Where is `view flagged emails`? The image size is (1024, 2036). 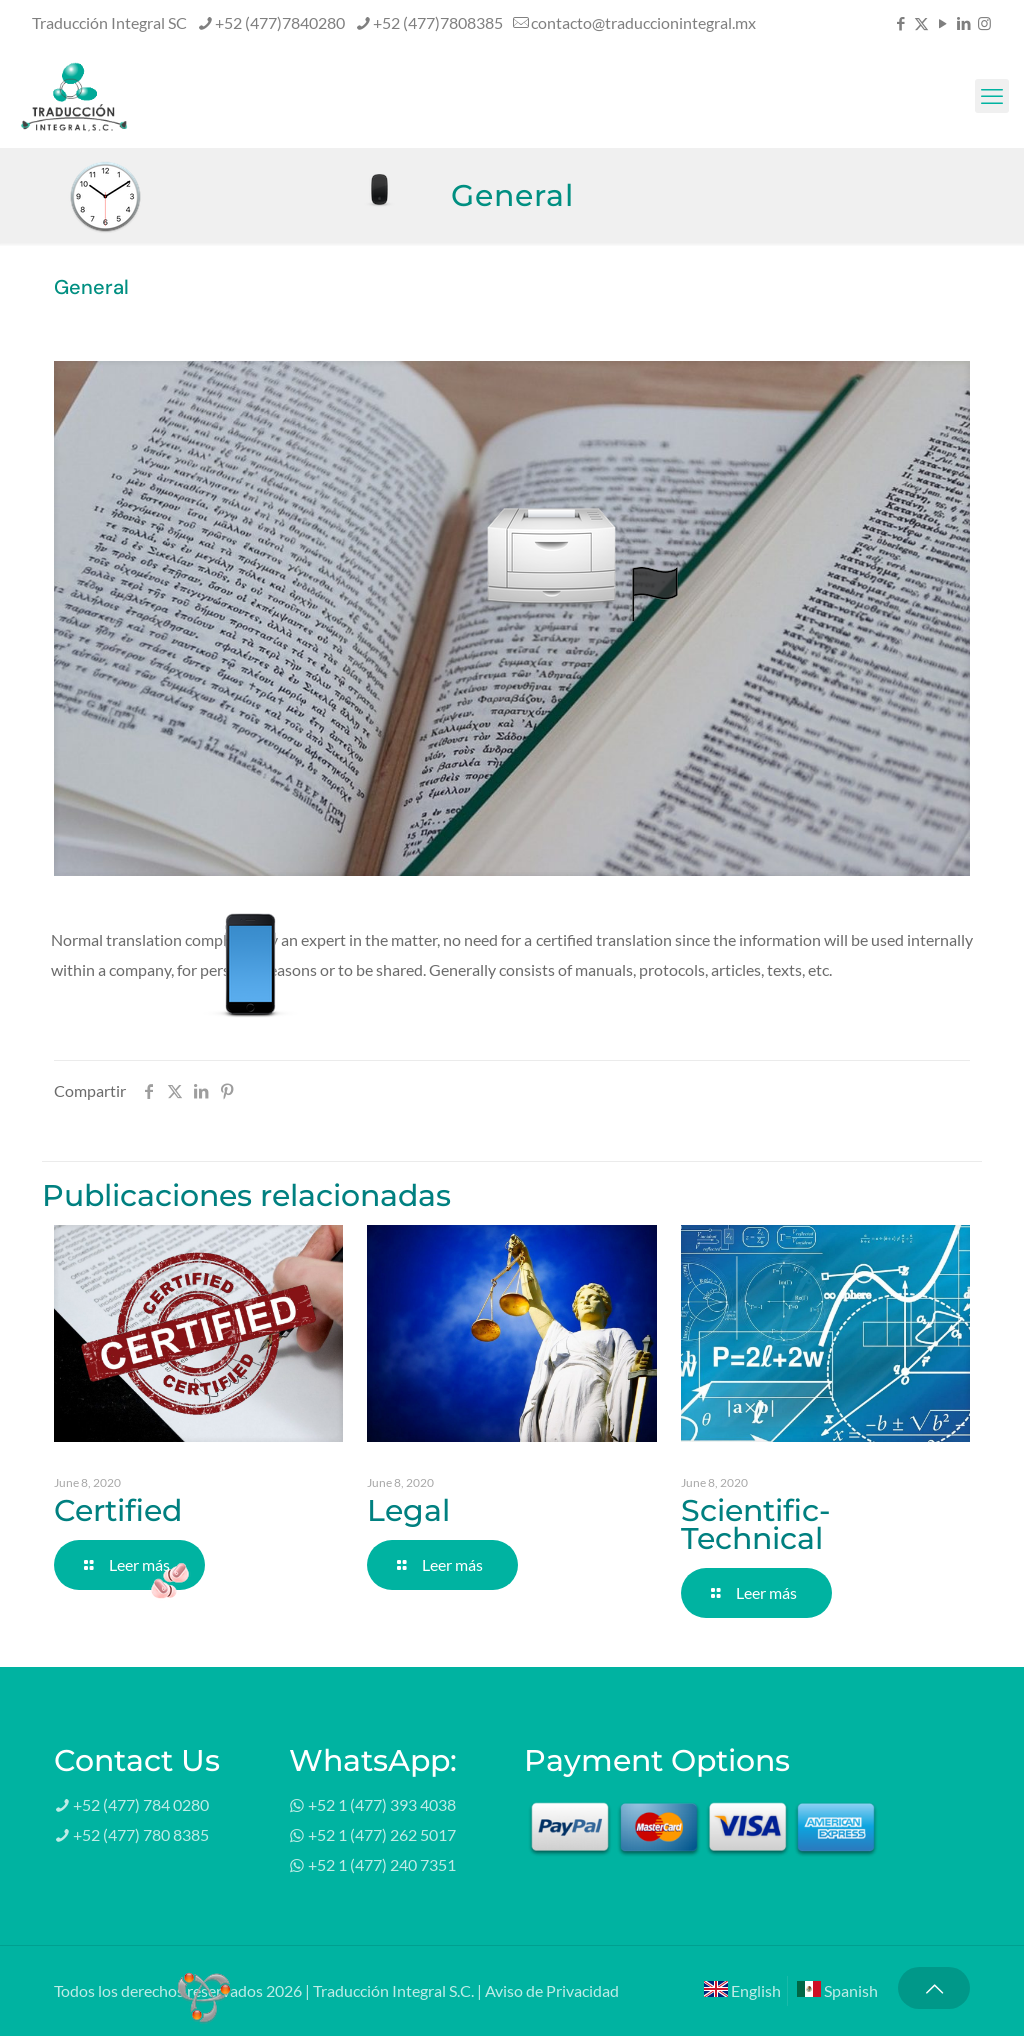
view flagged emails is located at coordinates (655, 594).